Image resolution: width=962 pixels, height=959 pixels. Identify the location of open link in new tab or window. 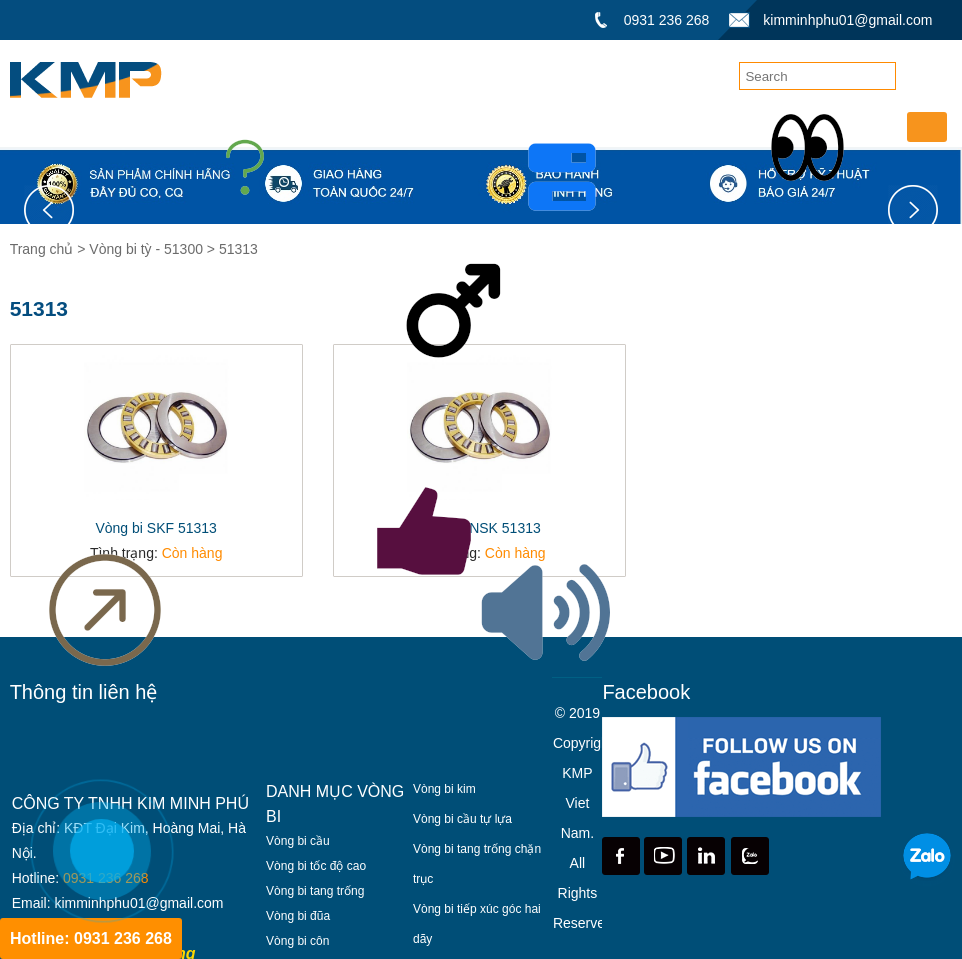
(105, 610).